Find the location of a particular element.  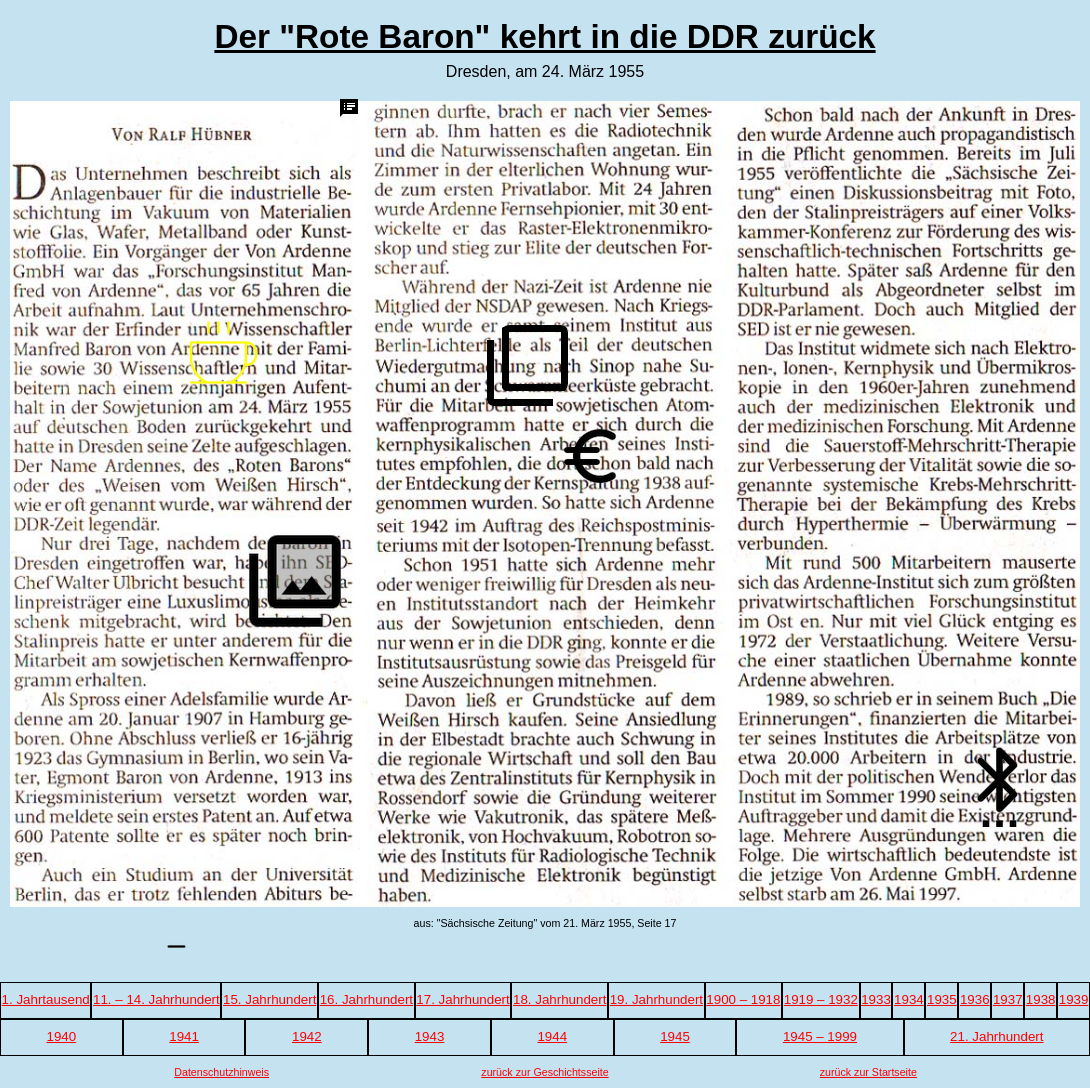

access your photo library is located at coordinates (295, 581).